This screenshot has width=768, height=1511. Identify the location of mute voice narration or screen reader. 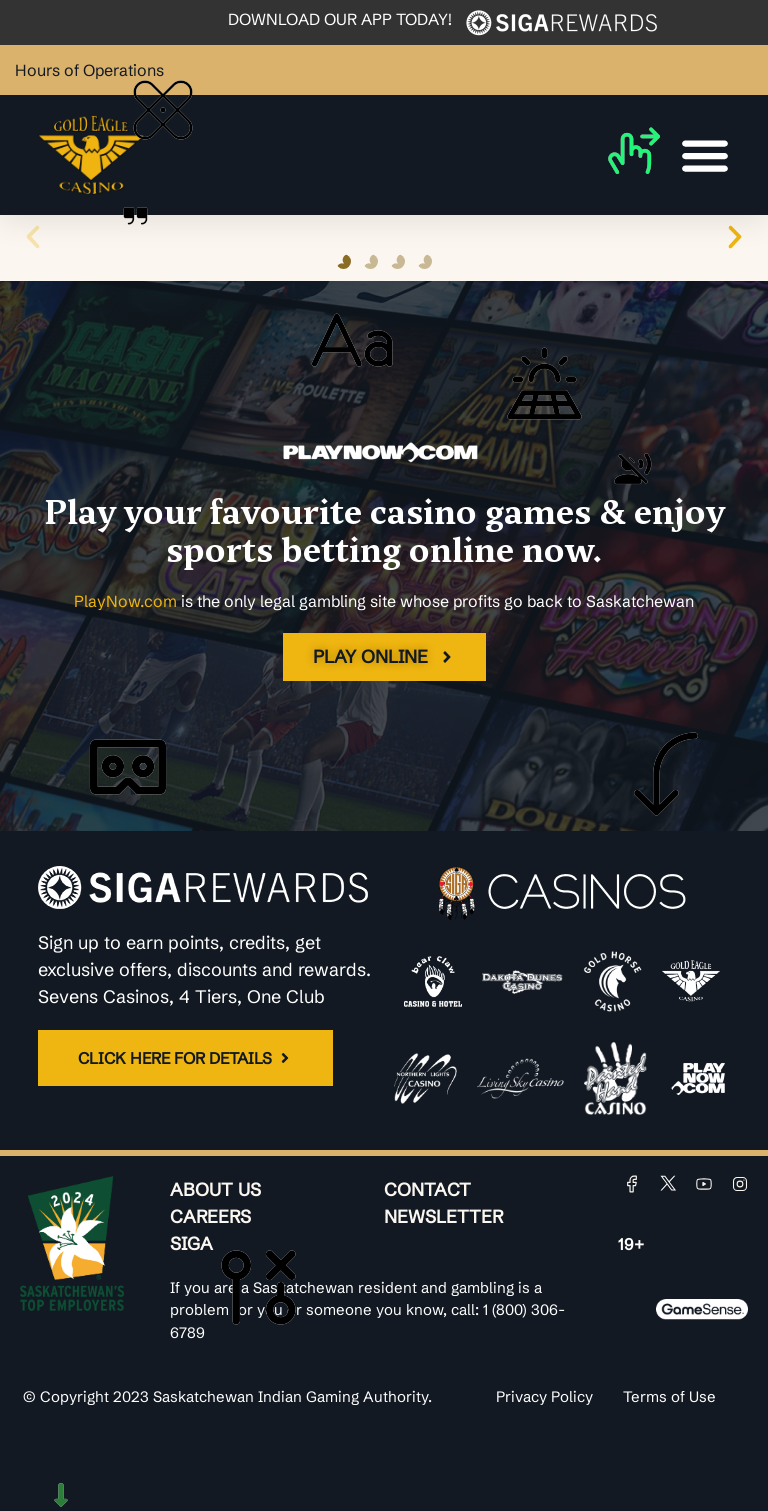
(633, 469).